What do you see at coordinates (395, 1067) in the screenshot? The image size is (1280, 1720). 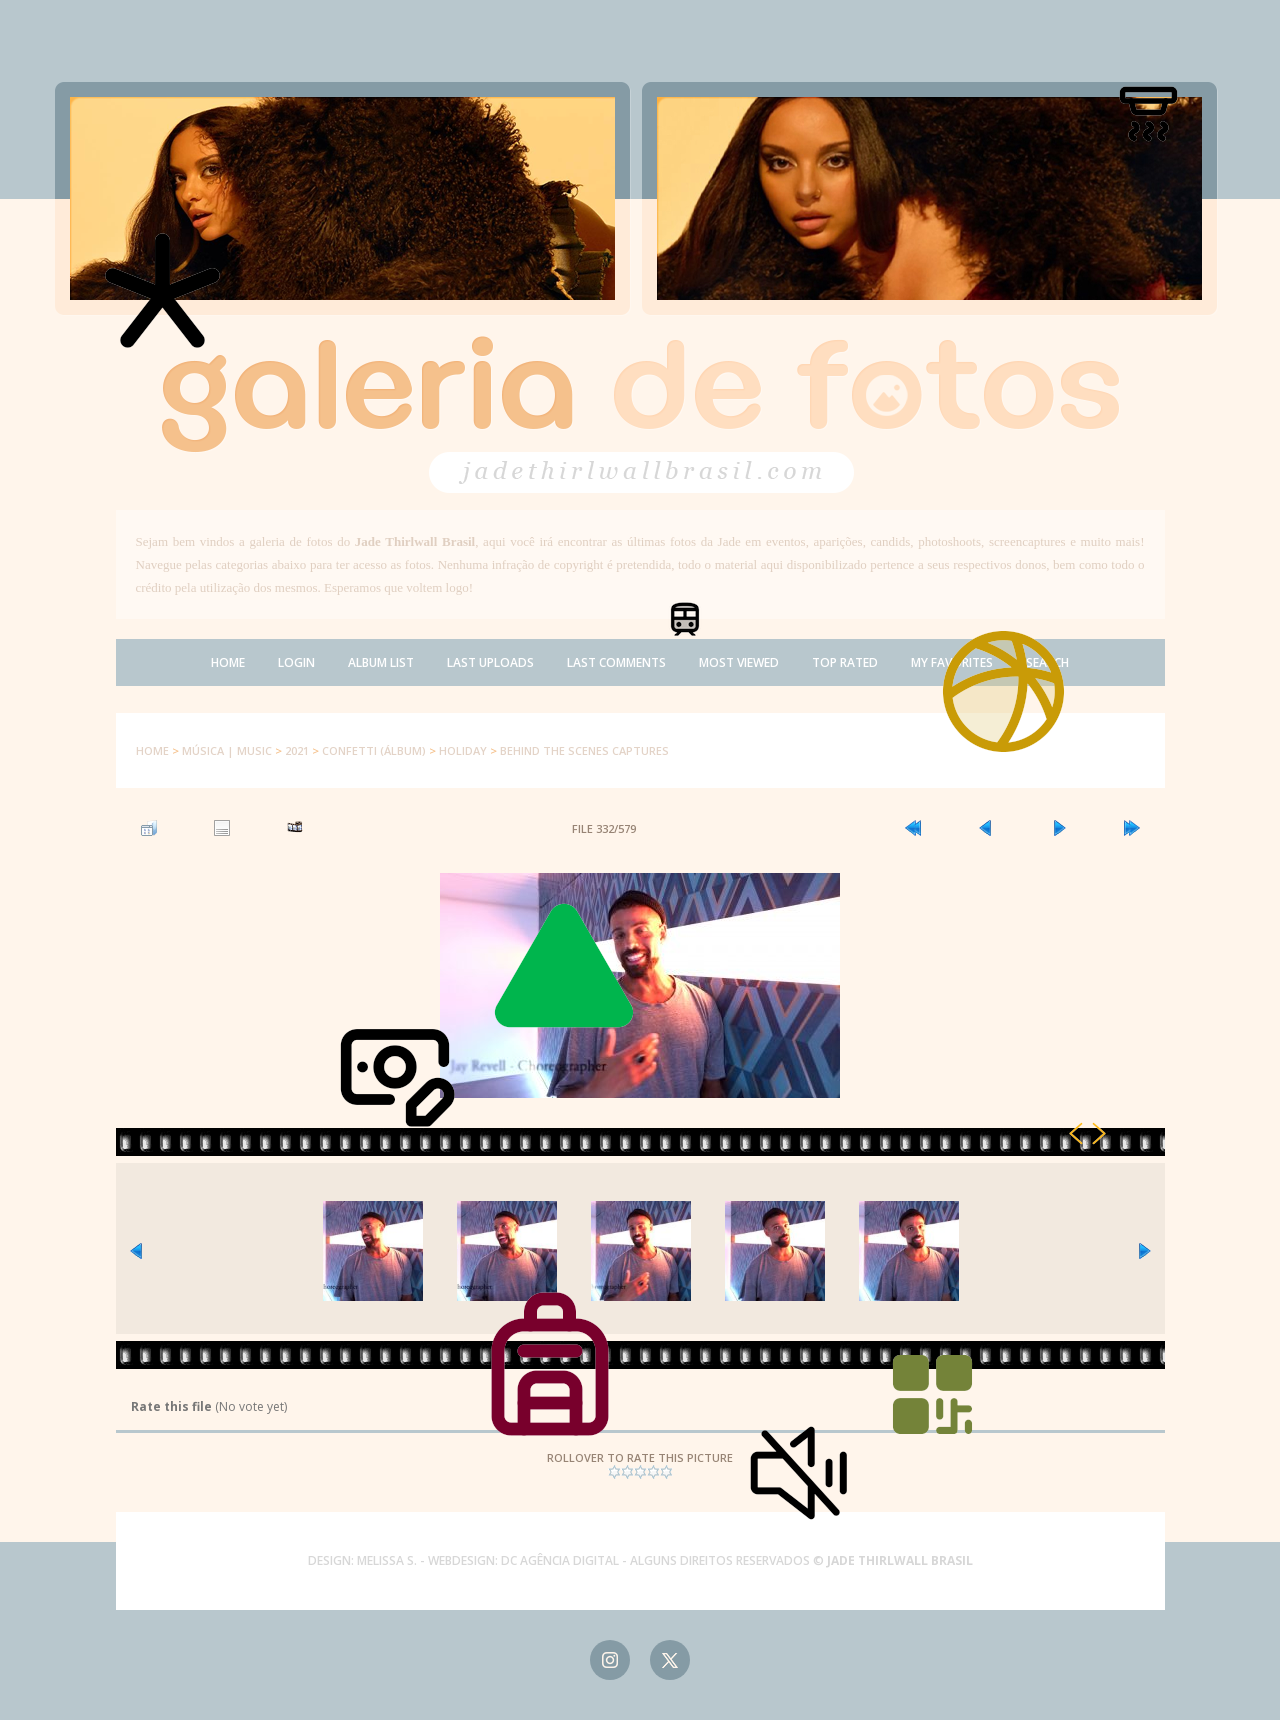 I see `edit payment or transaction details` at bounding box center [395, 1067].